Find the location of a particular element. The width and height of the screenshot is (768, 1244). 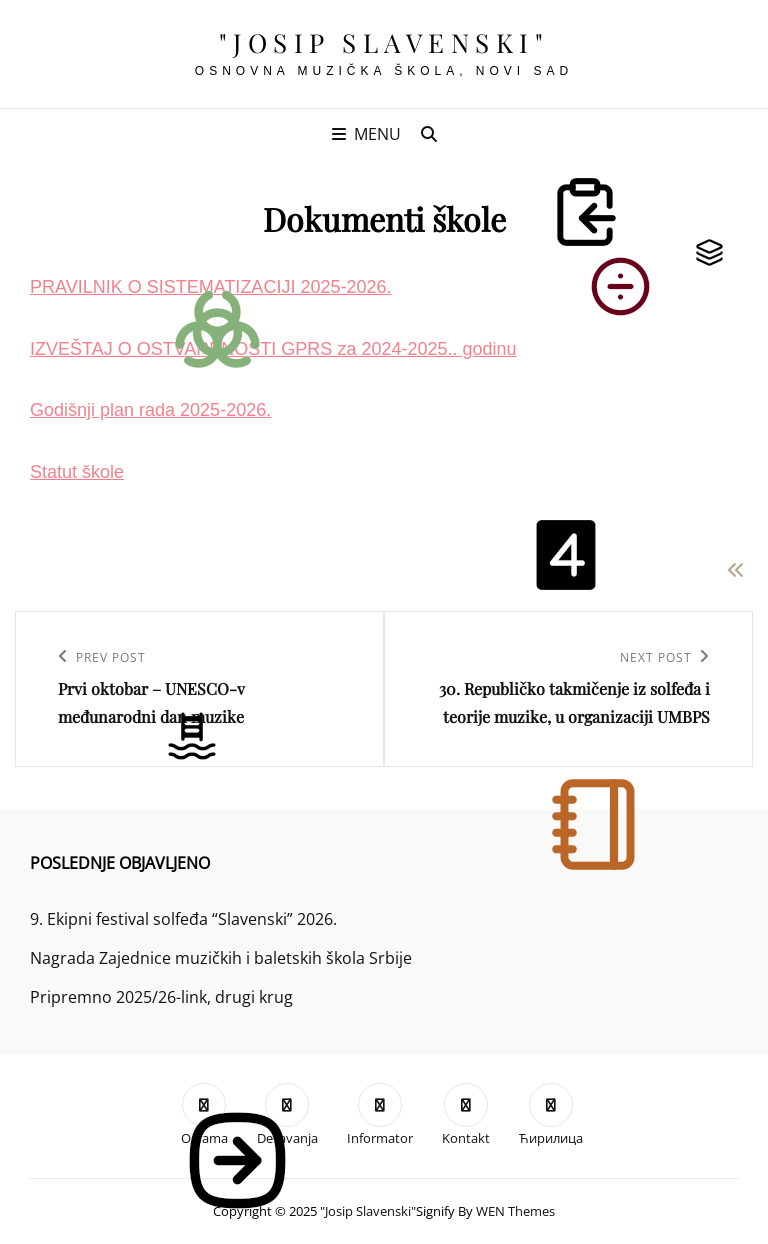

proceed to the next step is located at coordinates (237, 1160).